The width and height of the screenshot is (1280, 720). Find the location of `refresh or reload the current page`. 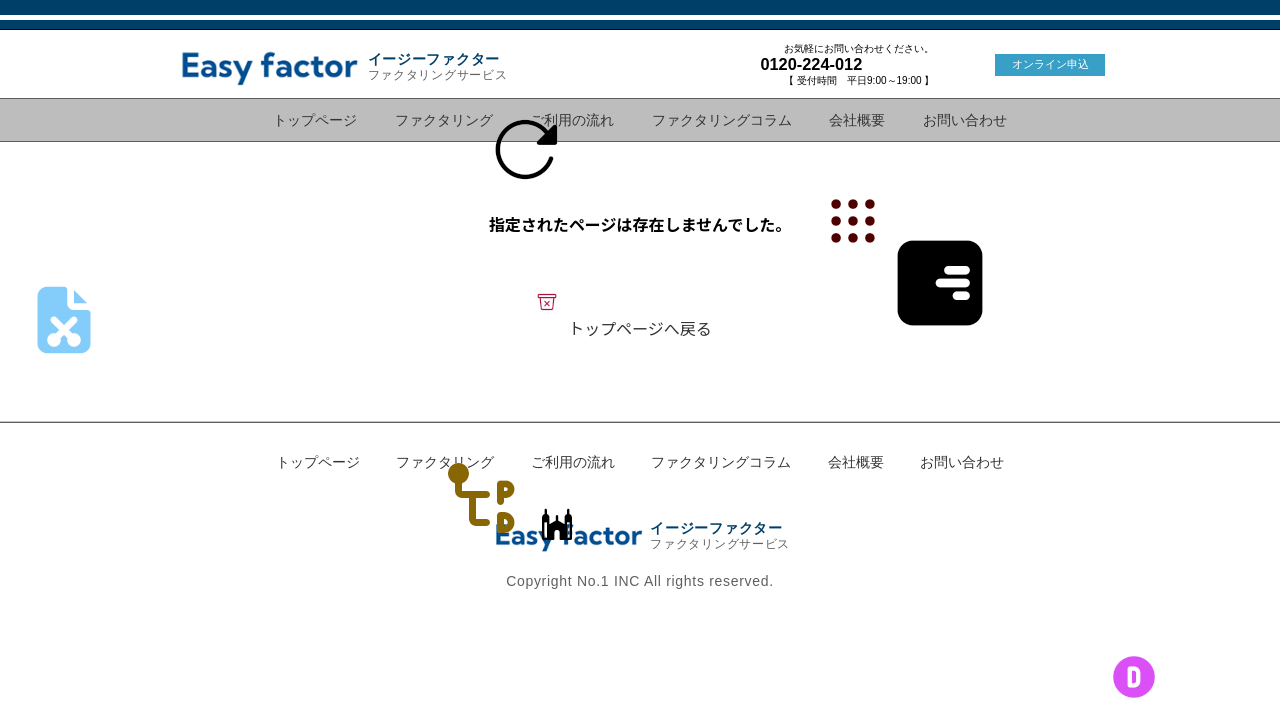

refresh or reload the current page is located at coordinates (527, 149).